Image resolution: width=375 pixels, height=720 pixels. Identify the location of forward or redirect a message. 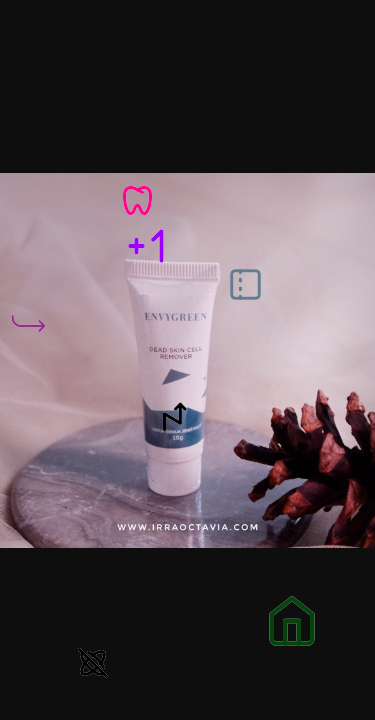
(28, 323).